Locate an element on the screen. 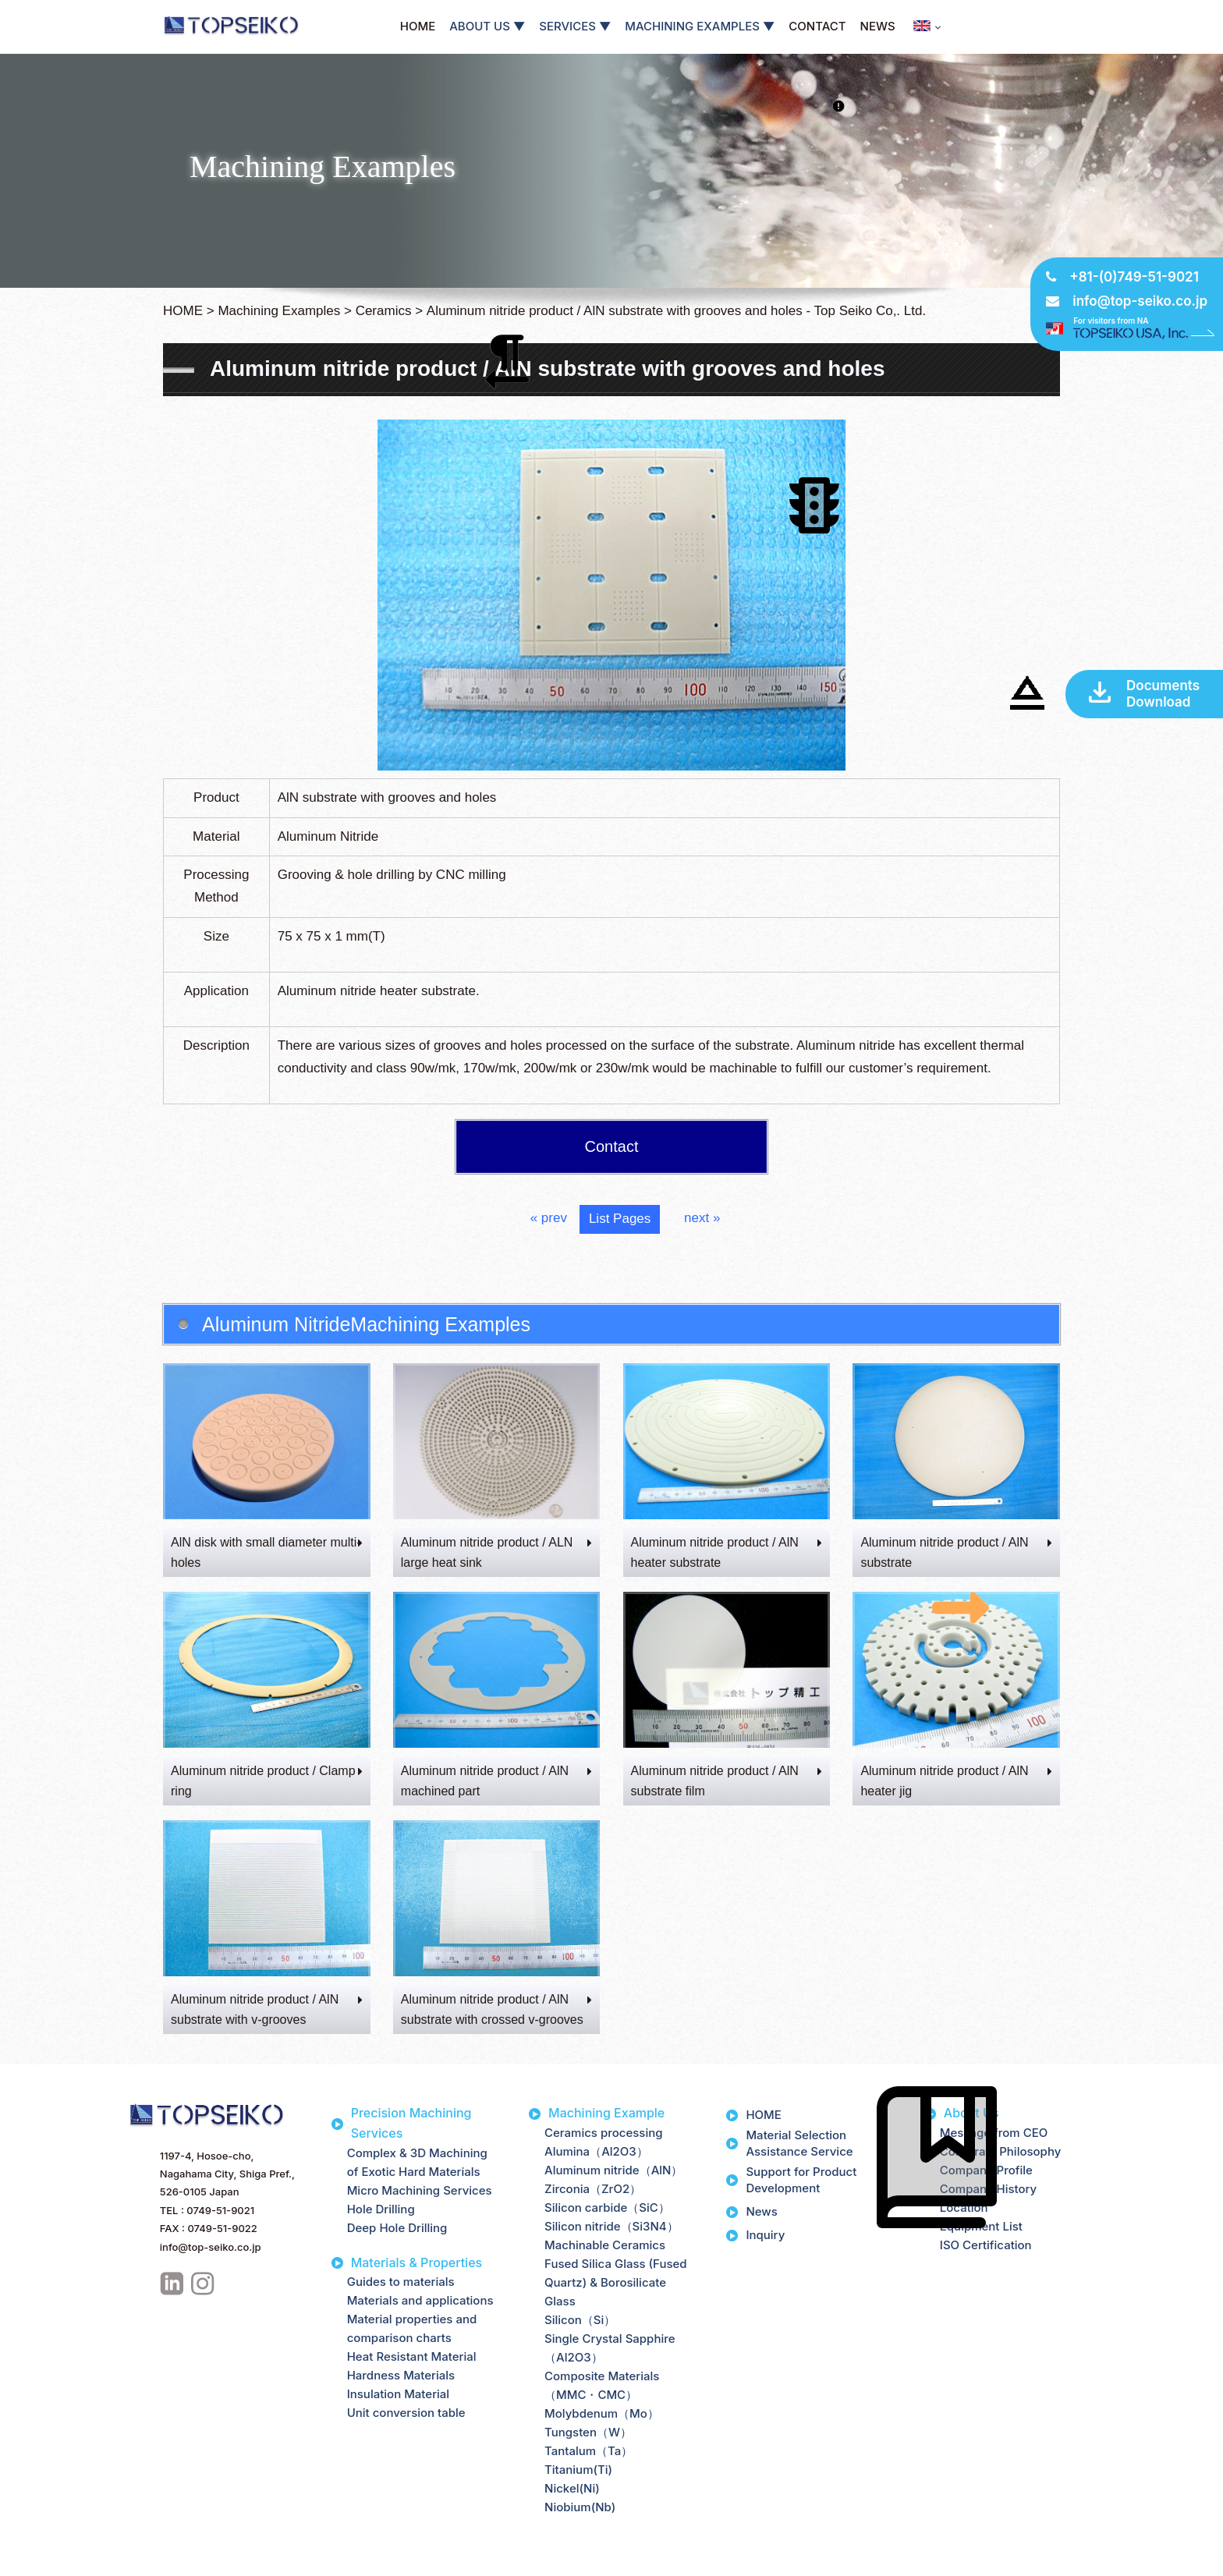 This screenshot has height=2576, width=1223. go to next item or step is located at coordinates (960, 1607).